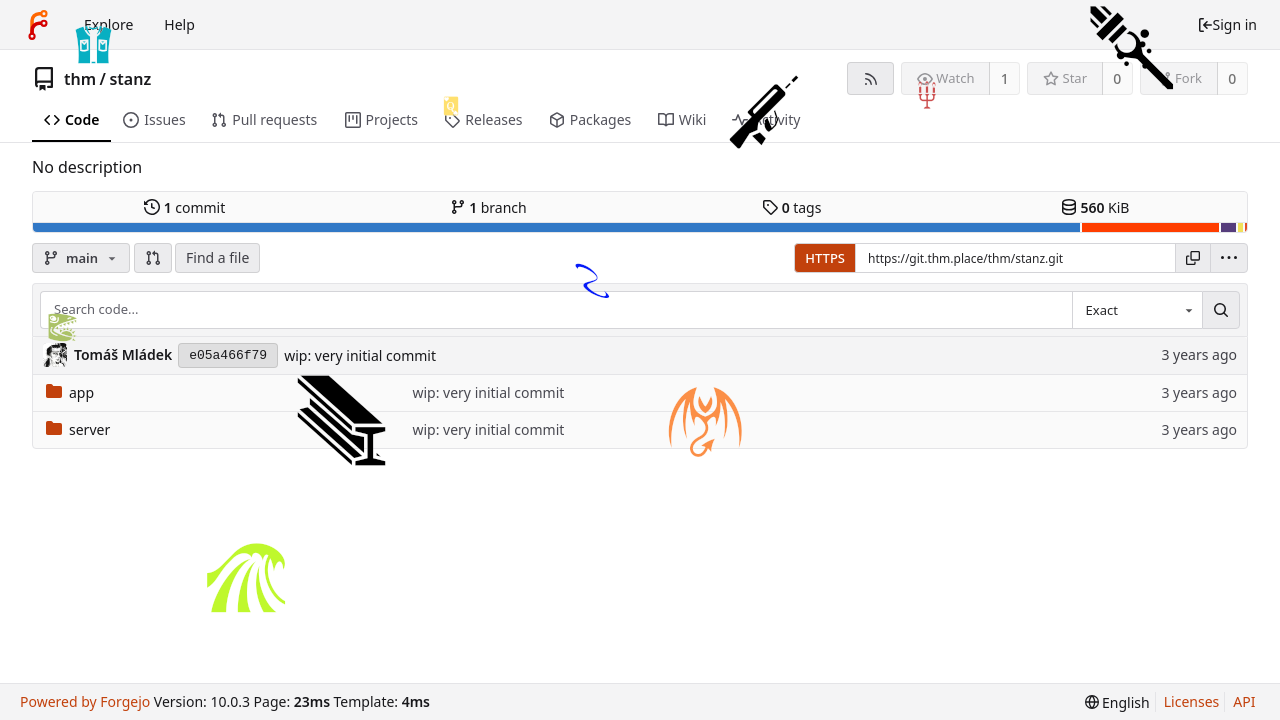 This screenshot has width=1280, height=720. What do you see at coordinates (1131, 47) in the screenshot?
I see `fire laser weapon or special attack` at bounding box center [1131, 47].